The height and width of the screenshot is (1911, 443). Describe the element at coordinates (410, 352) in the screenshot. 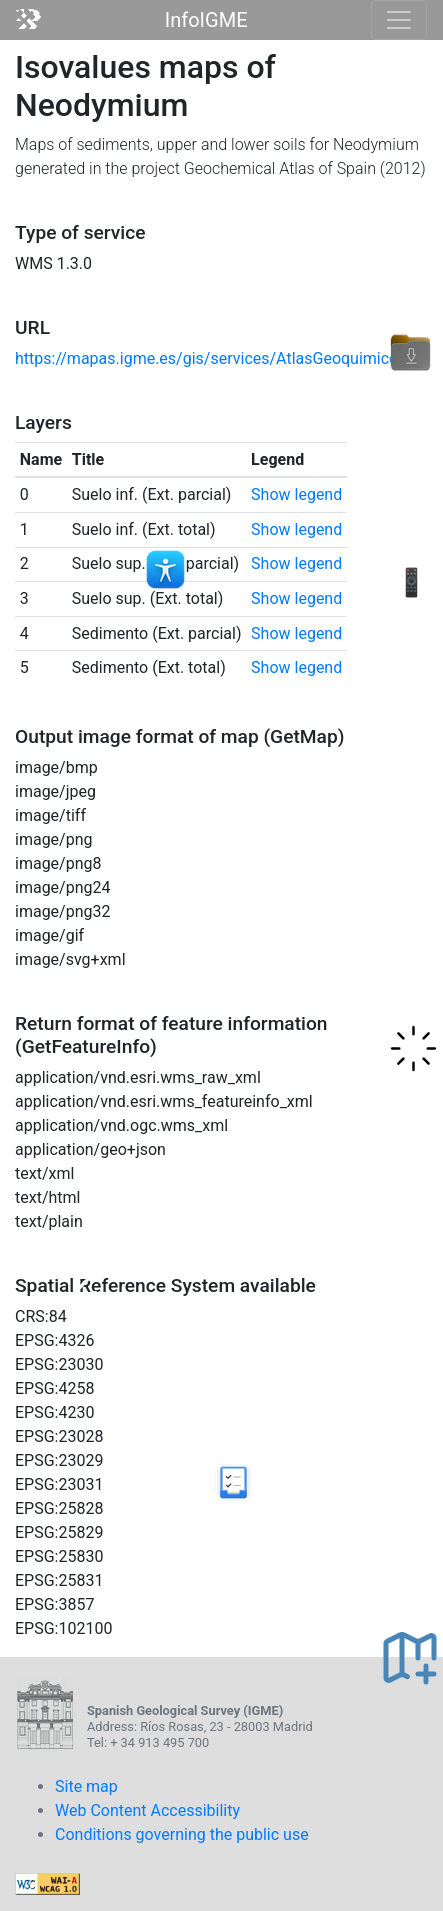

I see `open your downloads folder` at that location.